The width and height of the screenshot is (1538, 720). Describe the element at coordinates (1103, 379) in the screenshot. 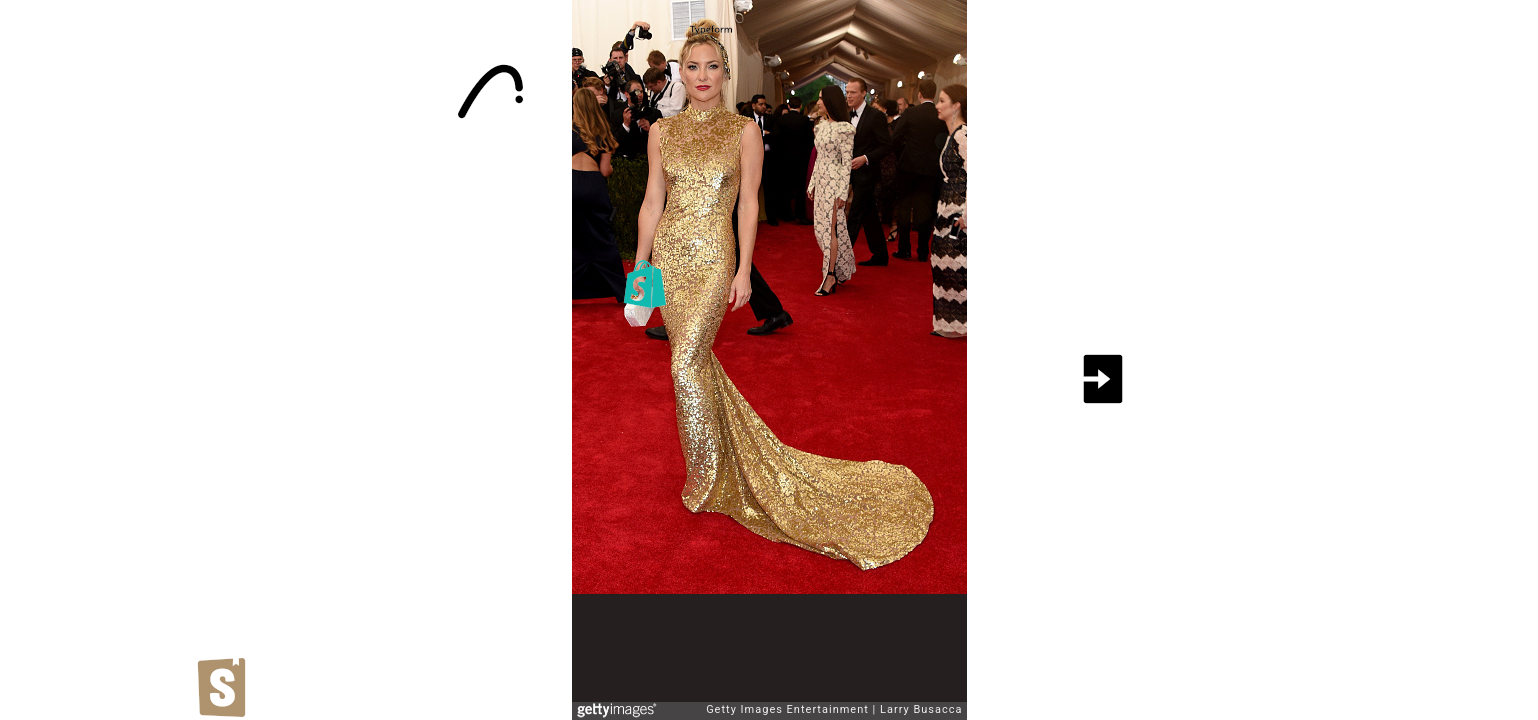

I see `log in to your account` at that location.